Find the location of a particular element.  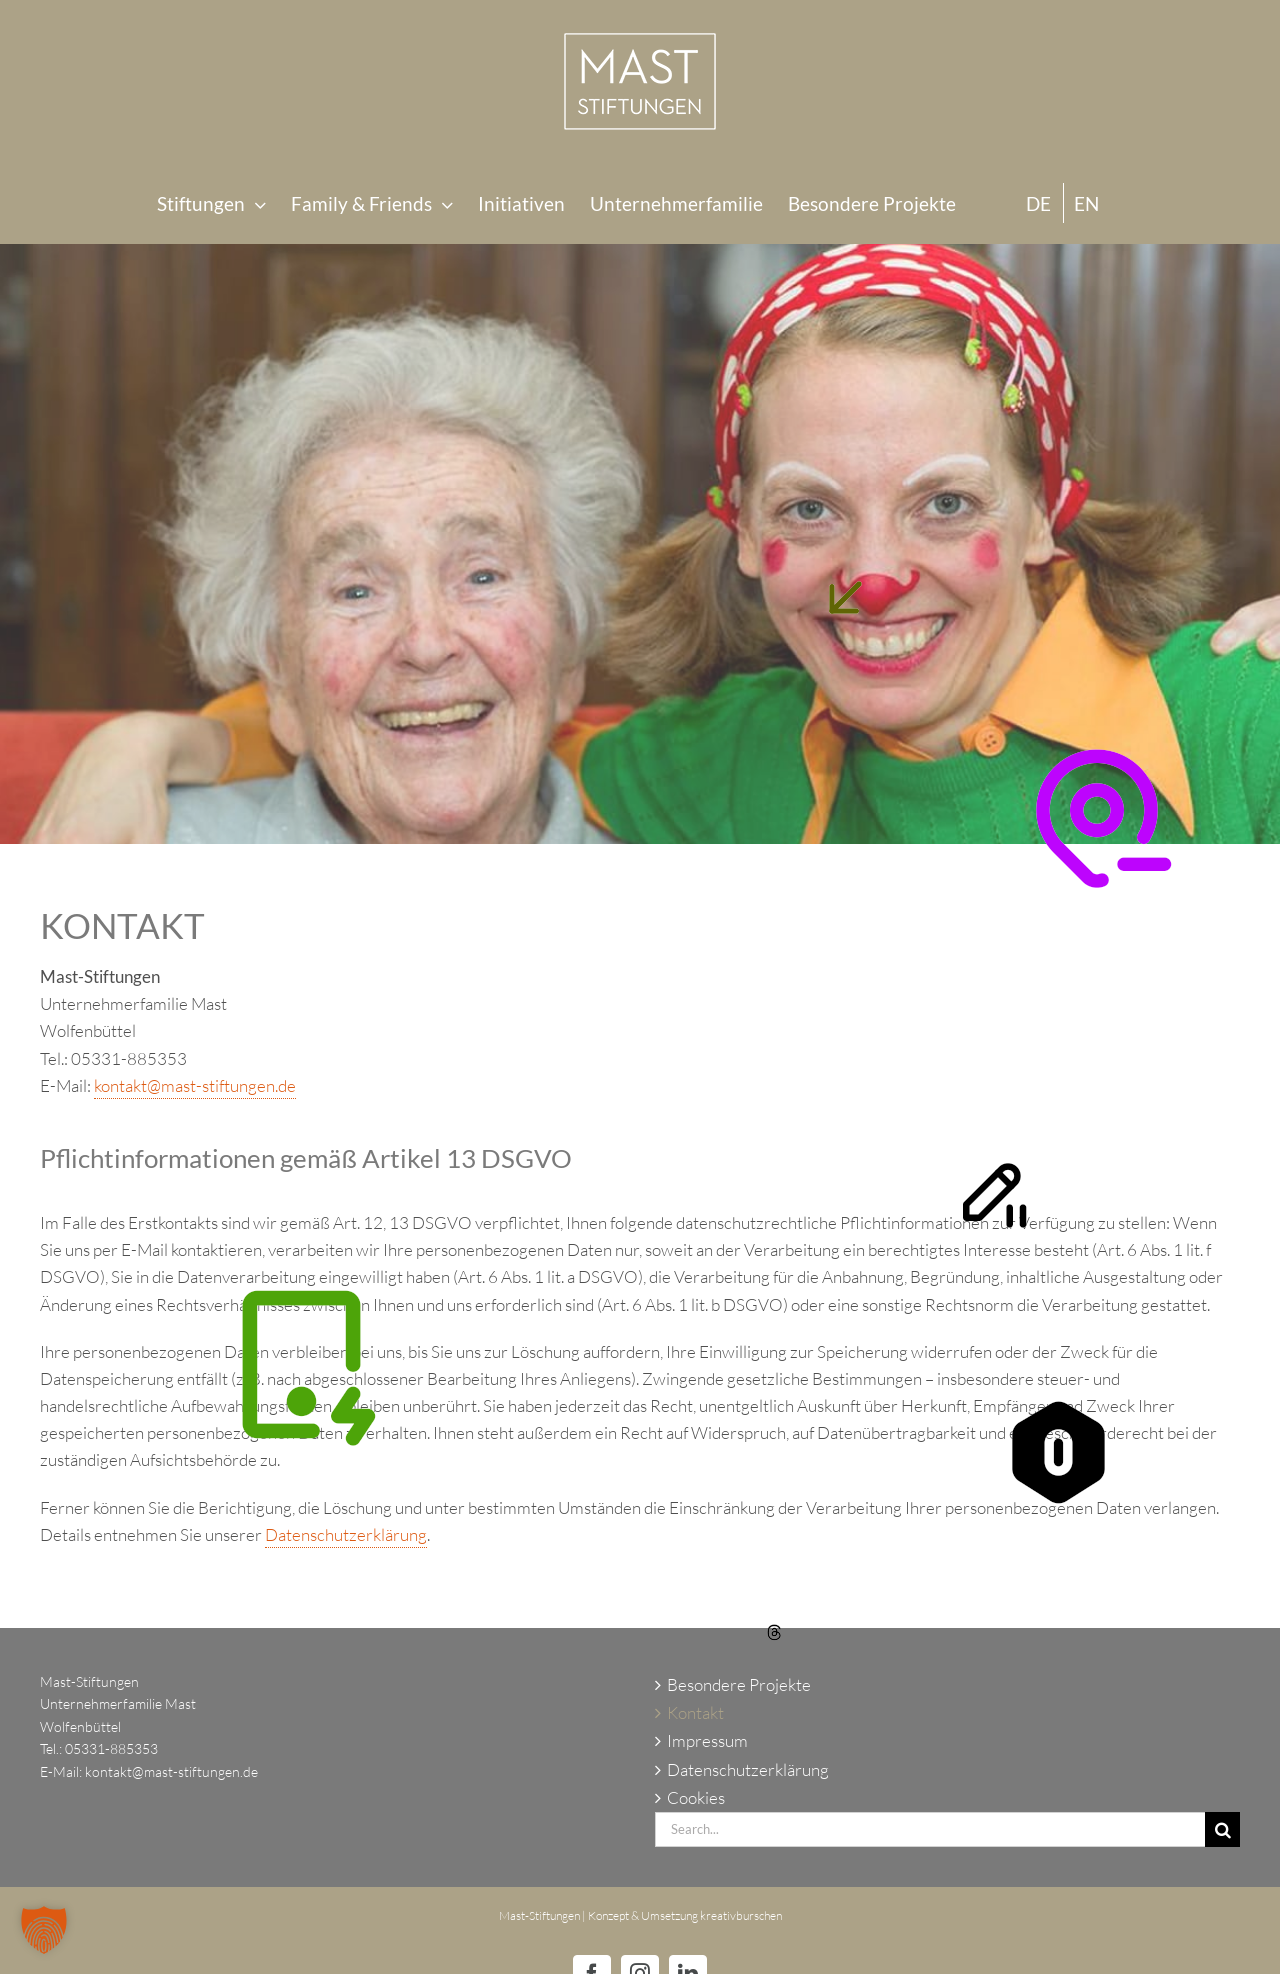

tablet charging status is located at coordinates (301, 1364).